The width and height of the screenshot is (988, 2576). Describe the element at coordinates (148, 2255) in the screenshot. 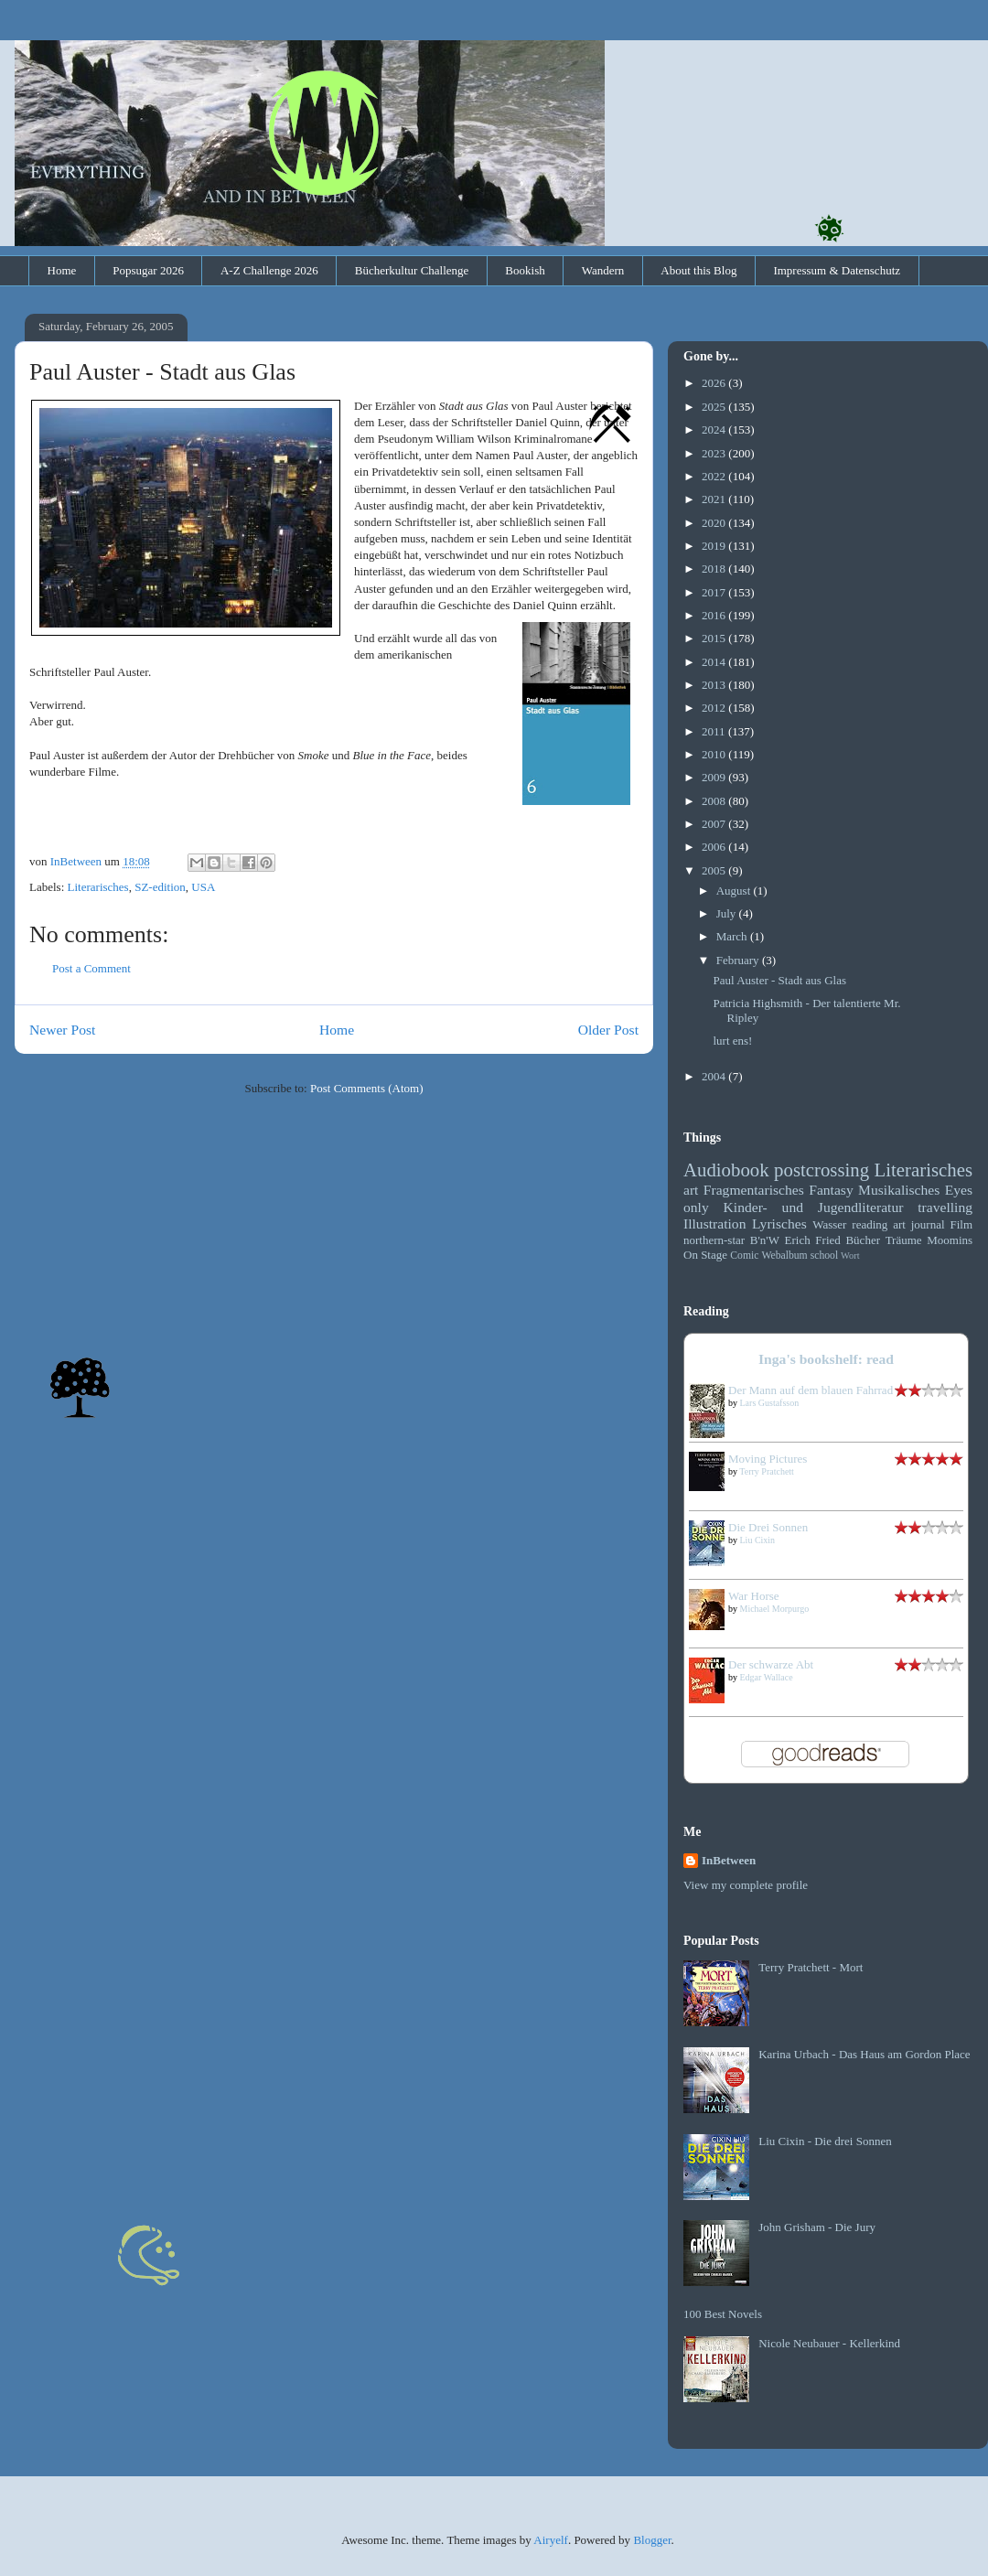

I see `select sling weapon in game inventory` at that location.